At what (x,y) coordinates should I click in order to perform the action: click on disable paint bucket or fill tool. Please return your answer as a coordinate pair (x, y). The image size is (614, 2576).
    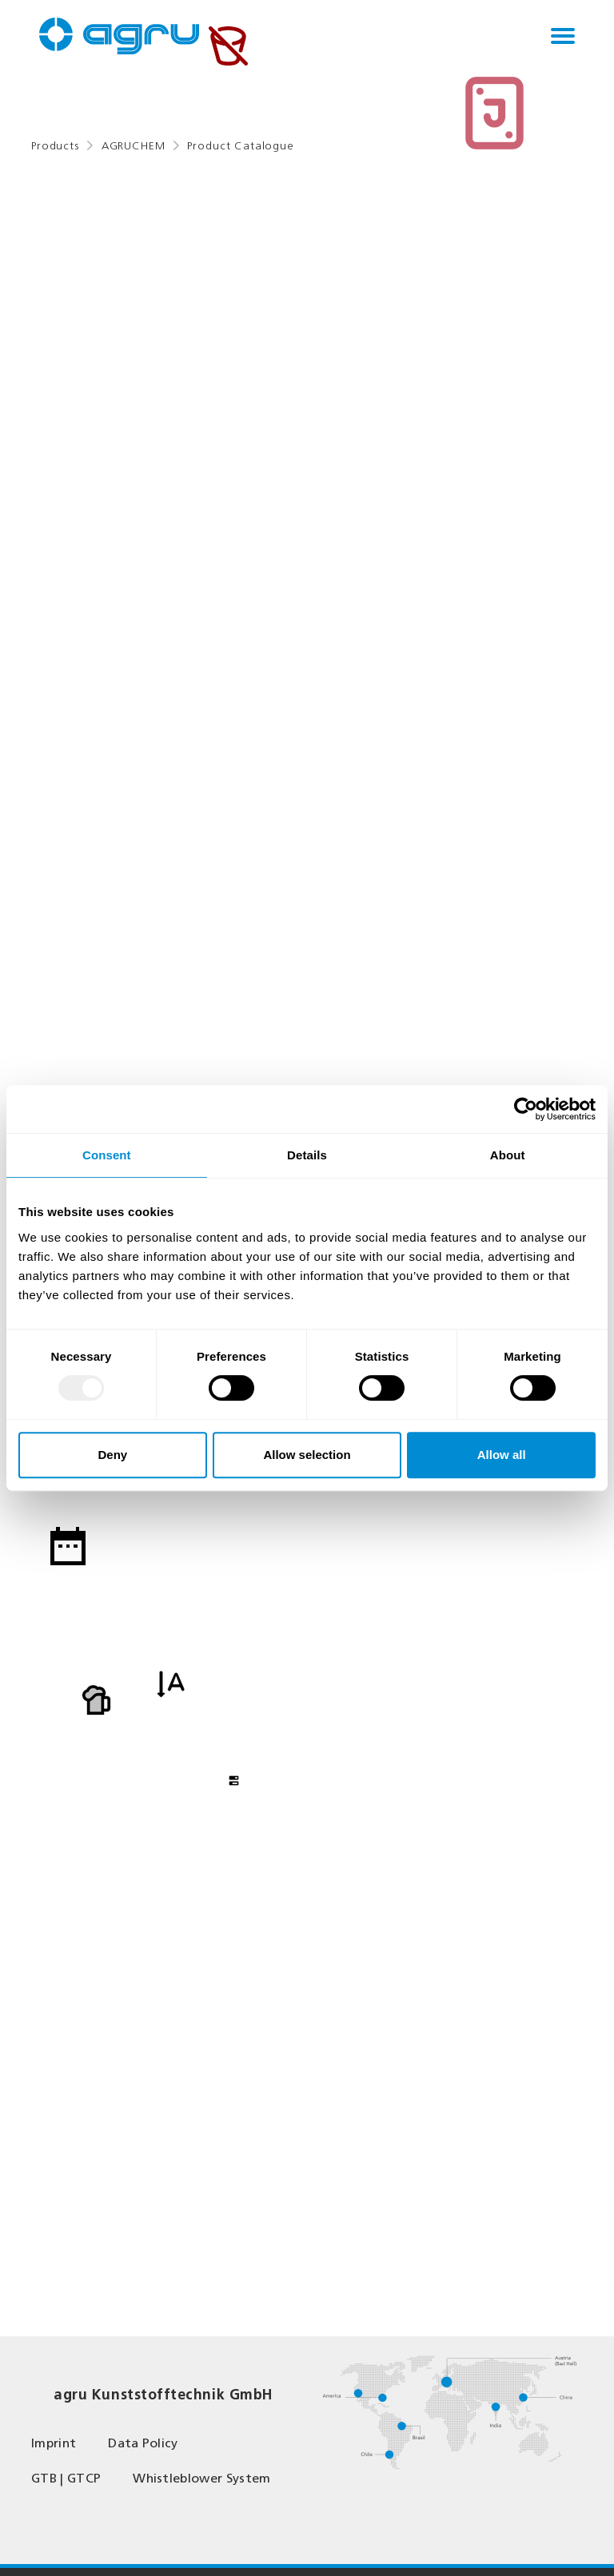
    Looking at the image, I should click on (228, 46).